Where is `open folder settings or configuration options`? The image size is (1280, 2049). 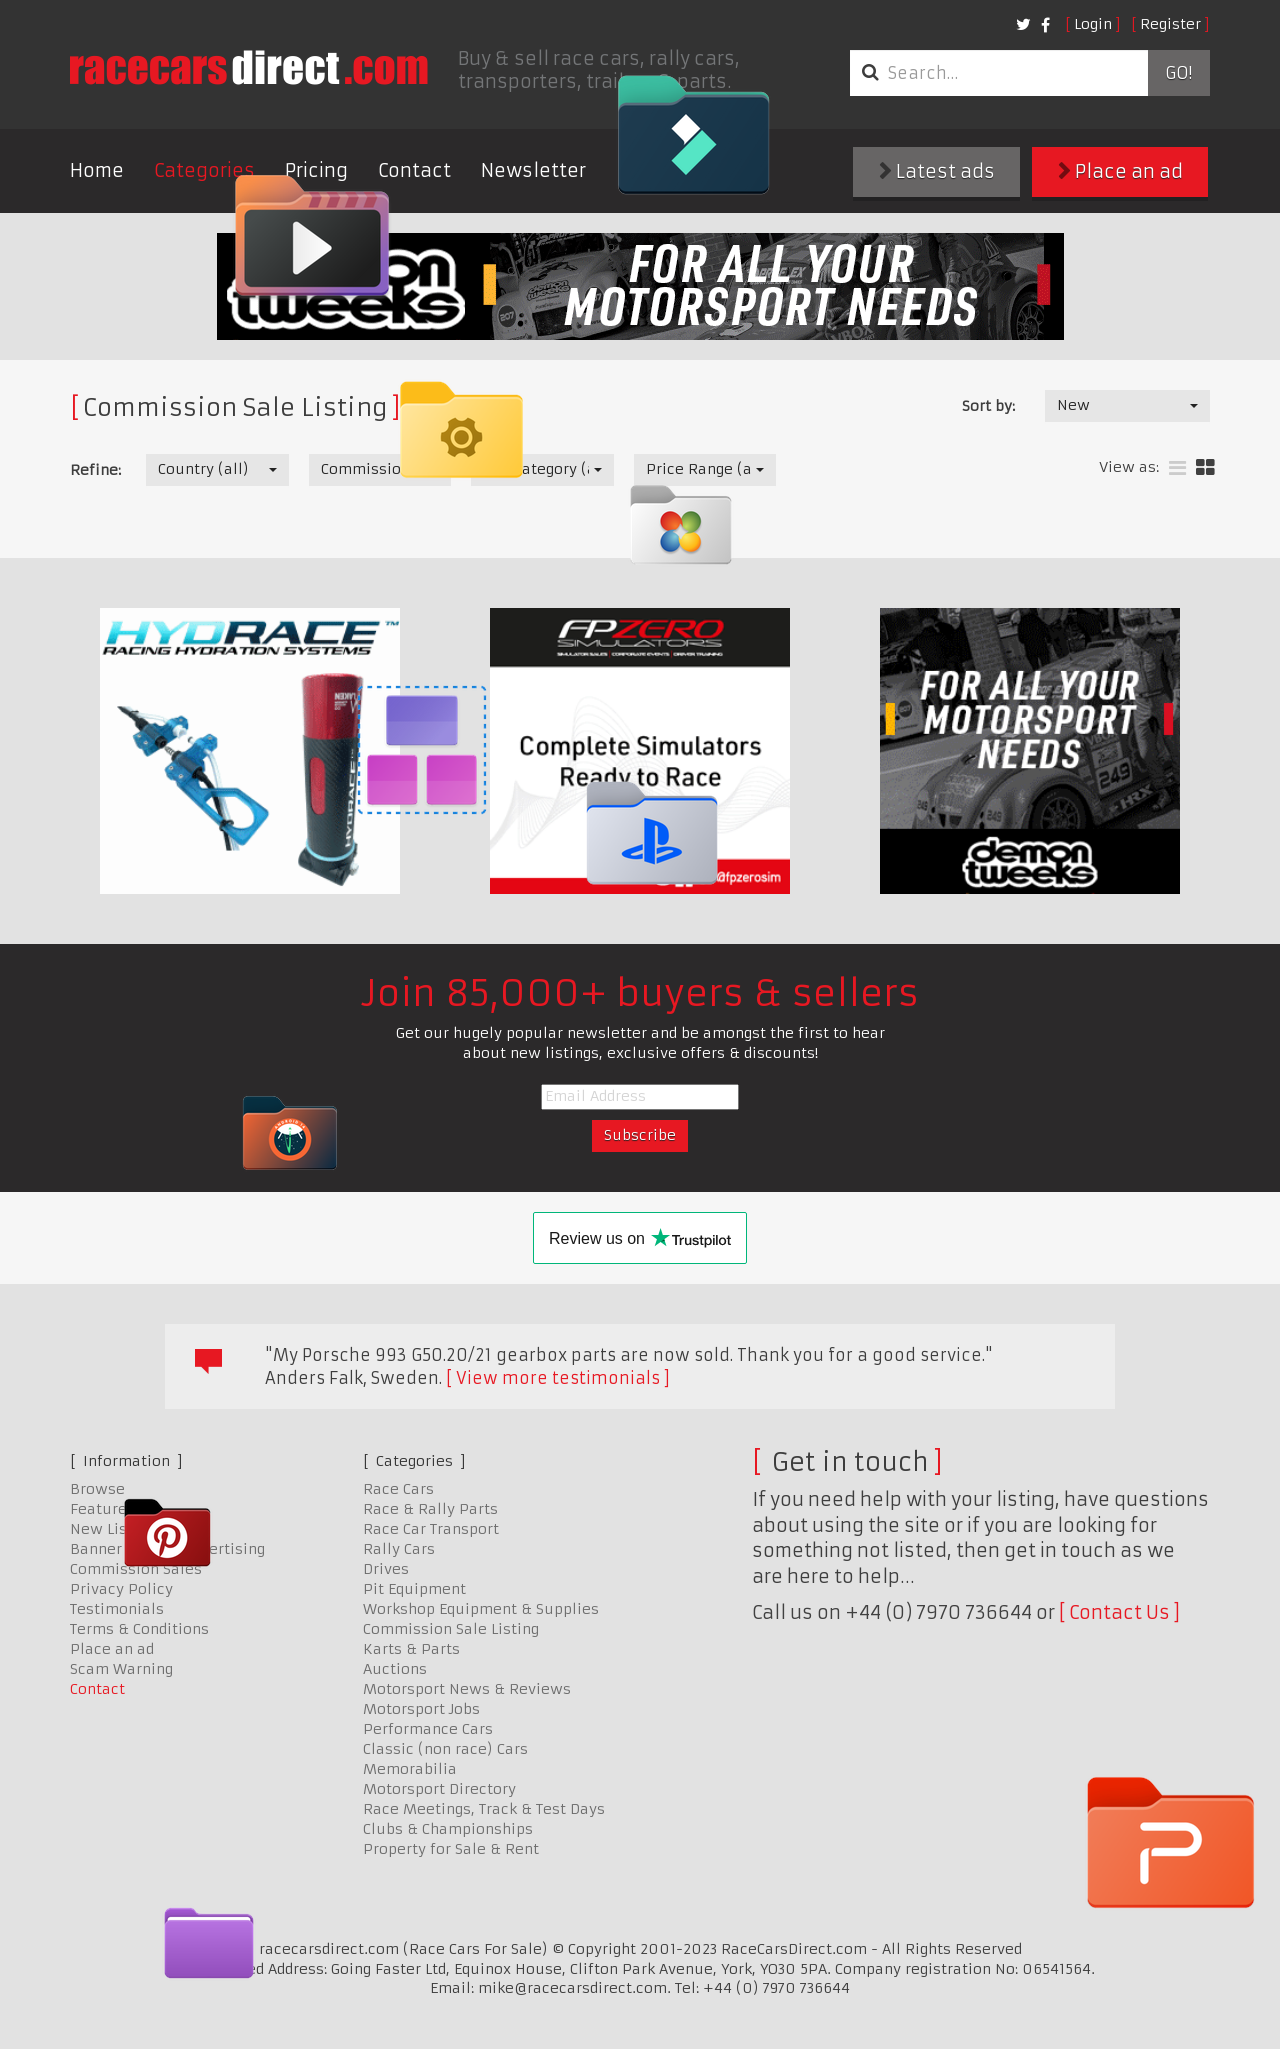
open folder settings or configuration options is located at coordinates (461, 433).